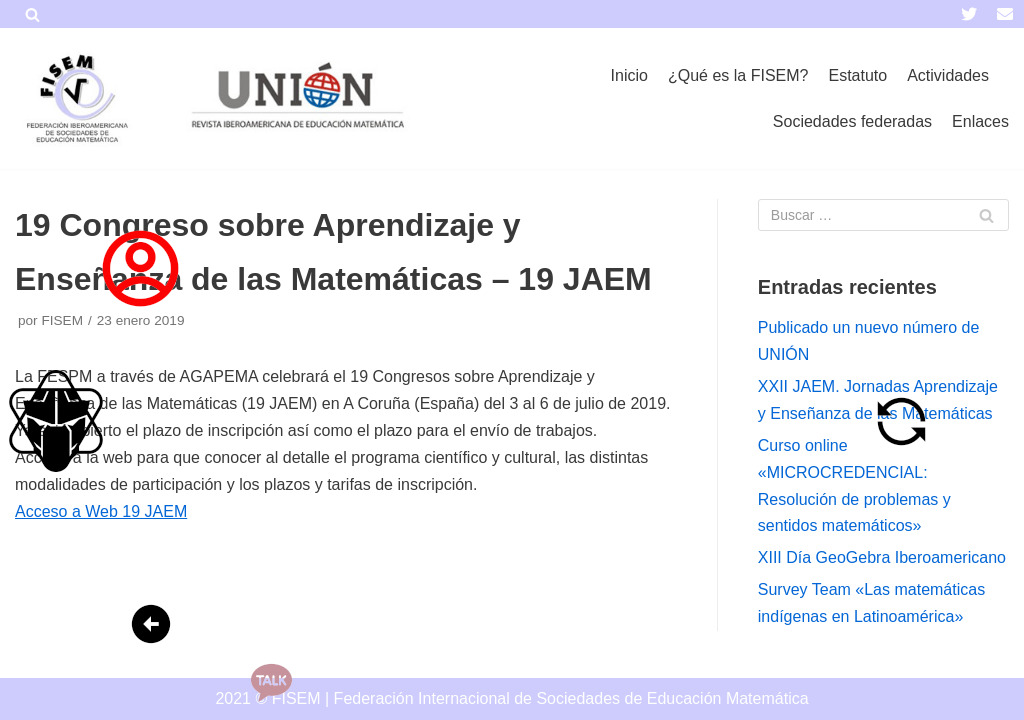 The width and height of the screenshot is (1024, 720). What do you see at coordinates (901, 421) in the screenshot?
I see `undo or revert to previous state` at bounding box center [901, 421].